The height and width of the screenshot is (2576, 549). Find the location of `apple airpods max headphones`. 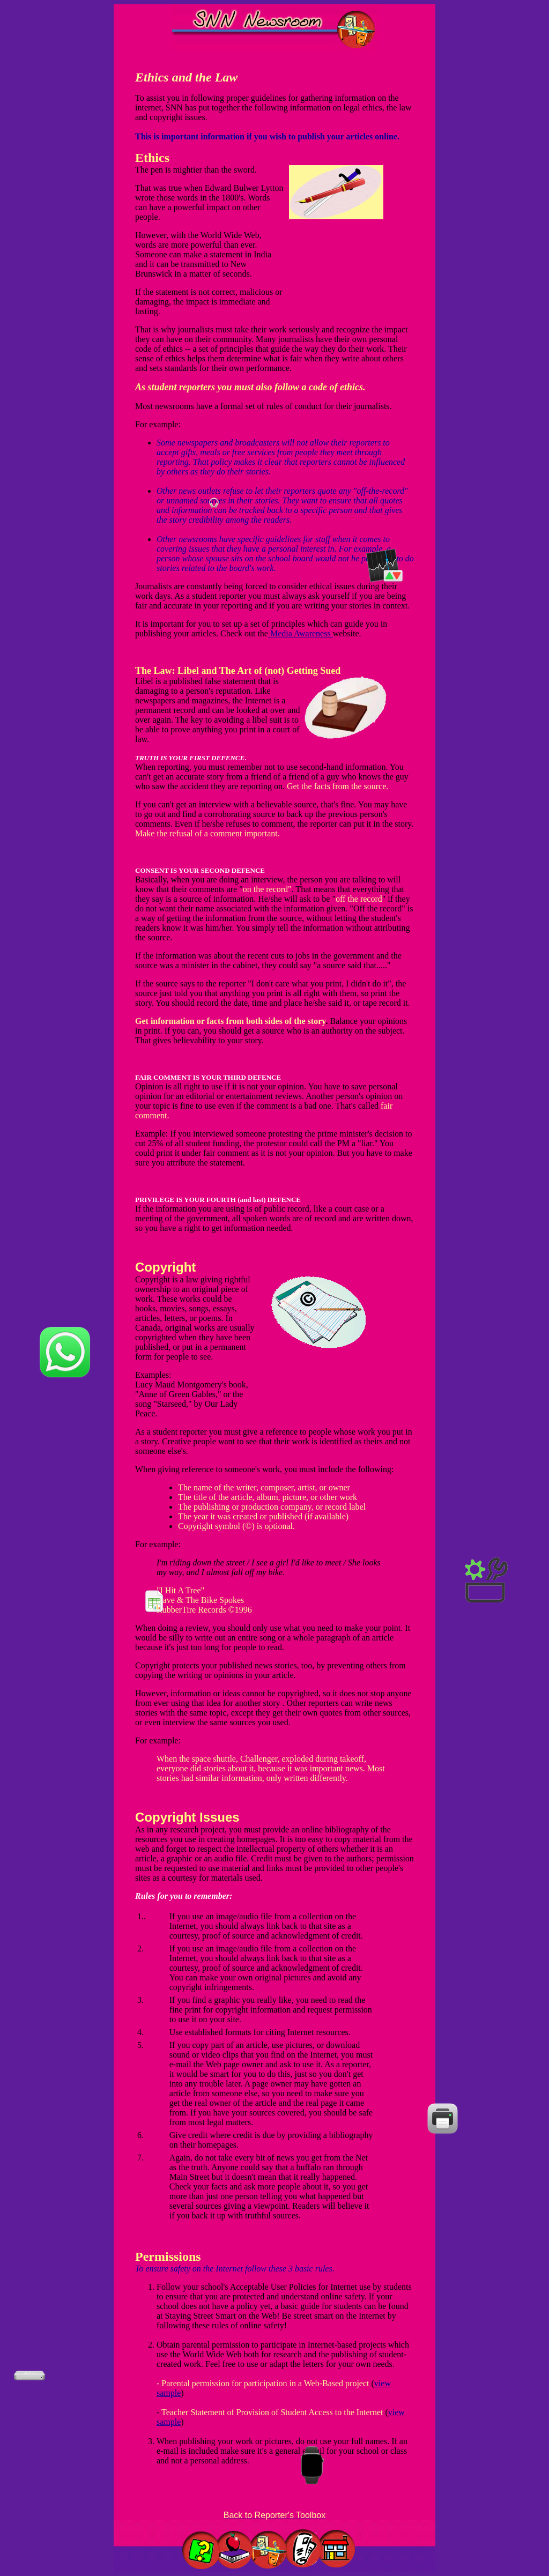

apple airpods max headphones is located at coordinates (214, 503).